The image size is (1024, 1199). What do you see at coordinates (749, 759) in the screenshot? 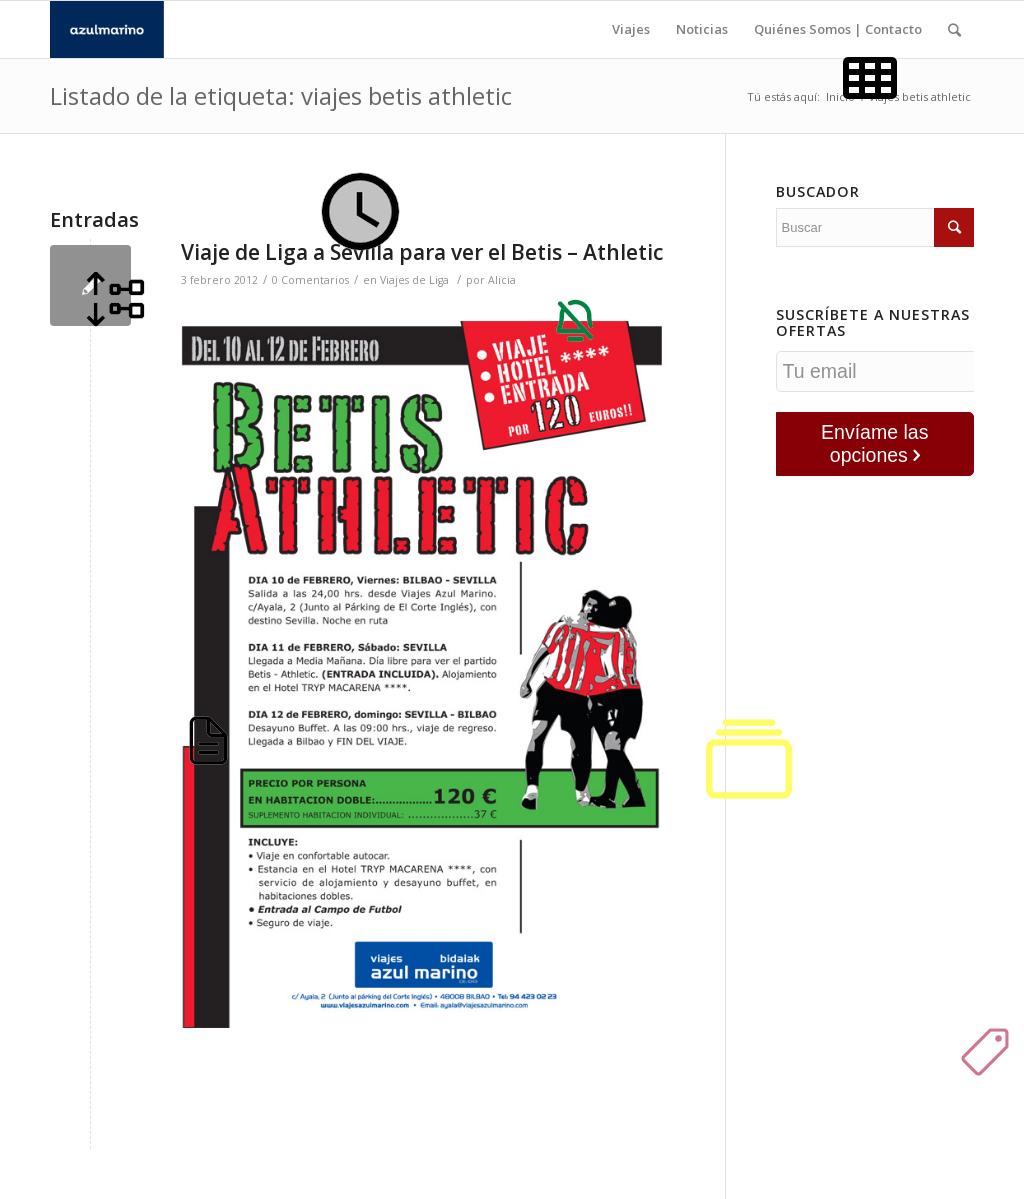
I see `view photo albums` at bounding box center [749, 759].